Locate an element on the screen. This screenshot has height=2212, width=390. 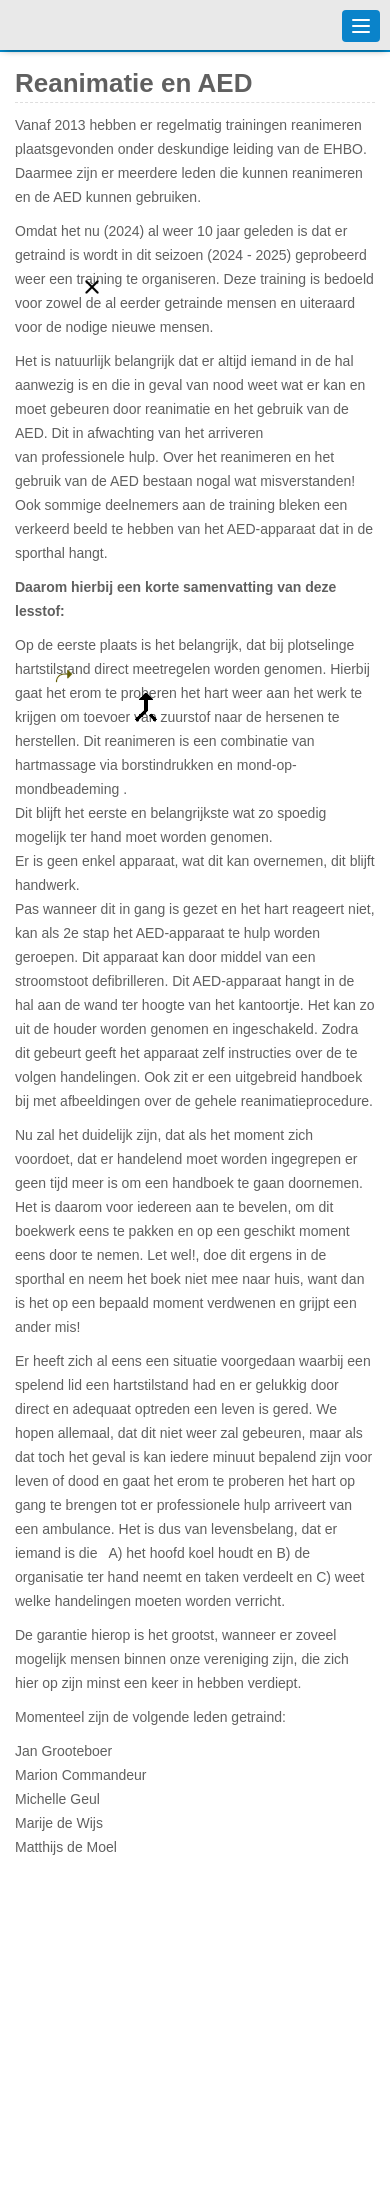
merge branches or items together is located at coordinates (146, 707).